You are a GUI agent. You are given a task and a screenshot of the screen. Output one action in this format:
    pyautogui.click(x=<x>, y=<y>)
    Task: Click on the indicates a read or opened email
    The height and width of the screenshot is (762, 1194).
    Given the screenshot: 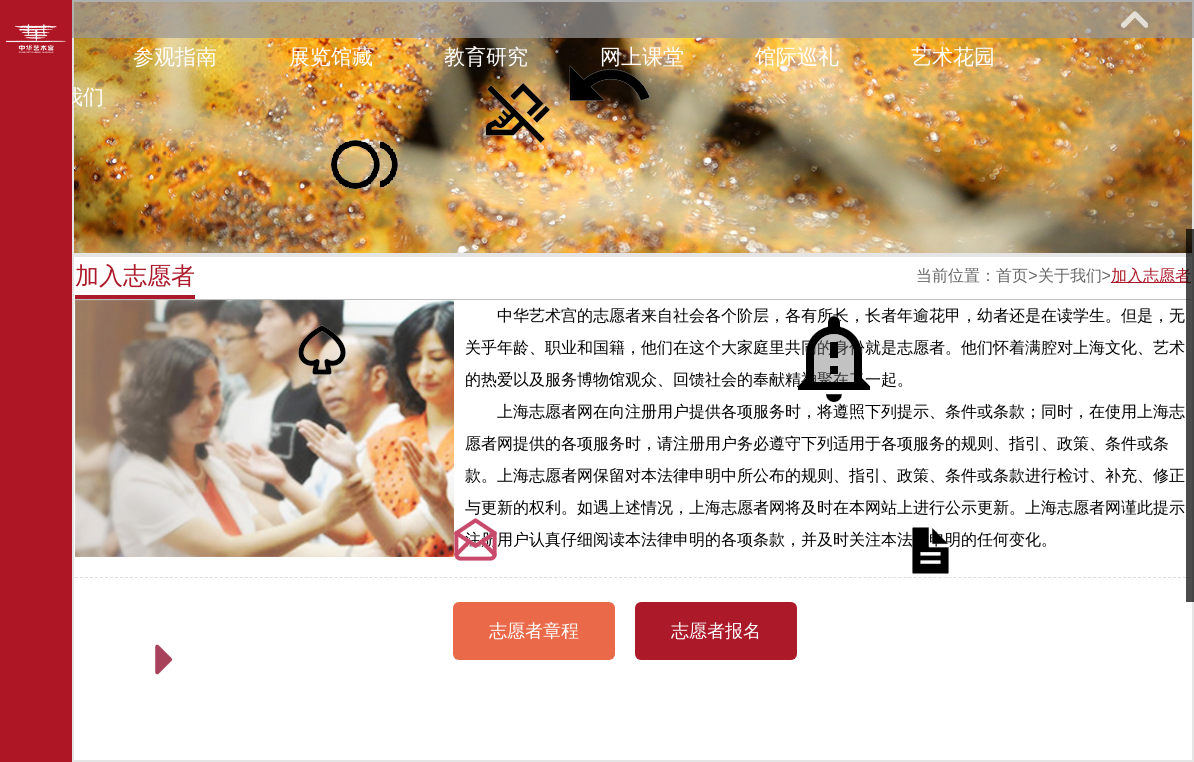 What is the action you would take?
    pyautogui.click(x=475, y=539)
    